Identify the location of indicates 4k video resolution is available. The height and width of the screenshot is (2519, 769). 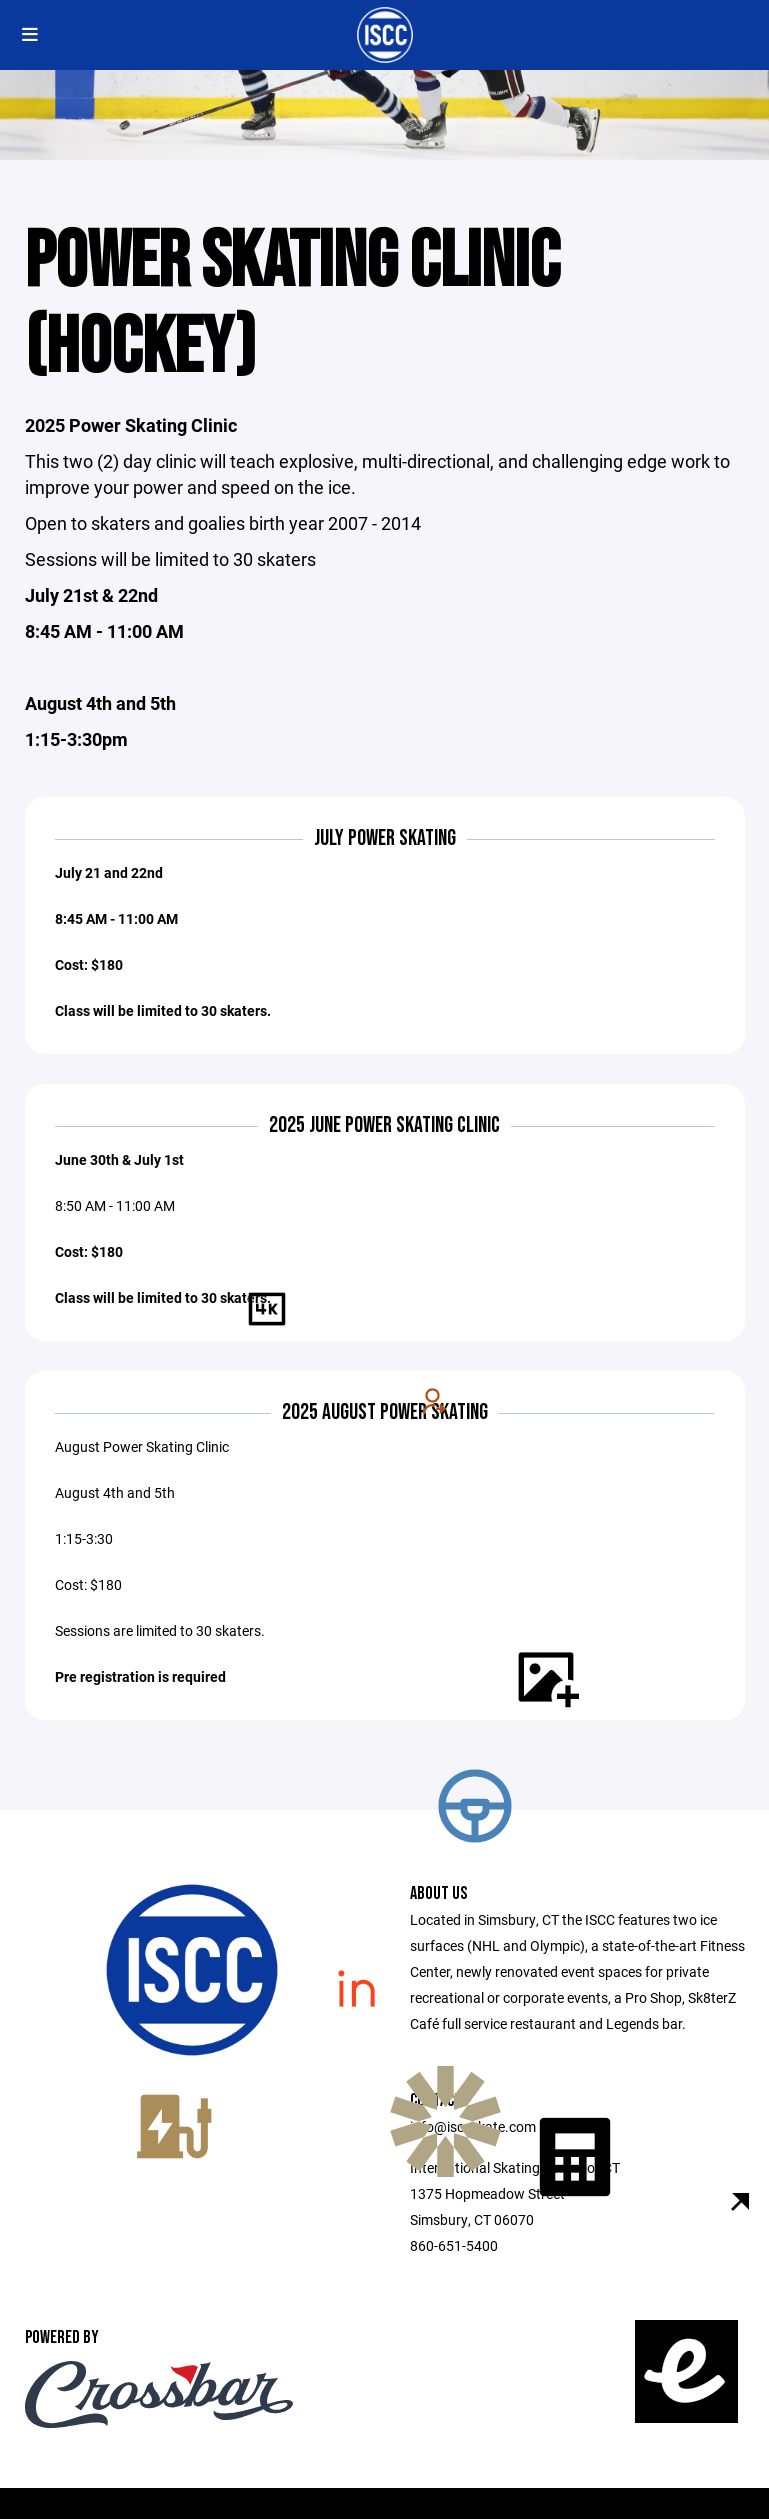
(267, 1309).